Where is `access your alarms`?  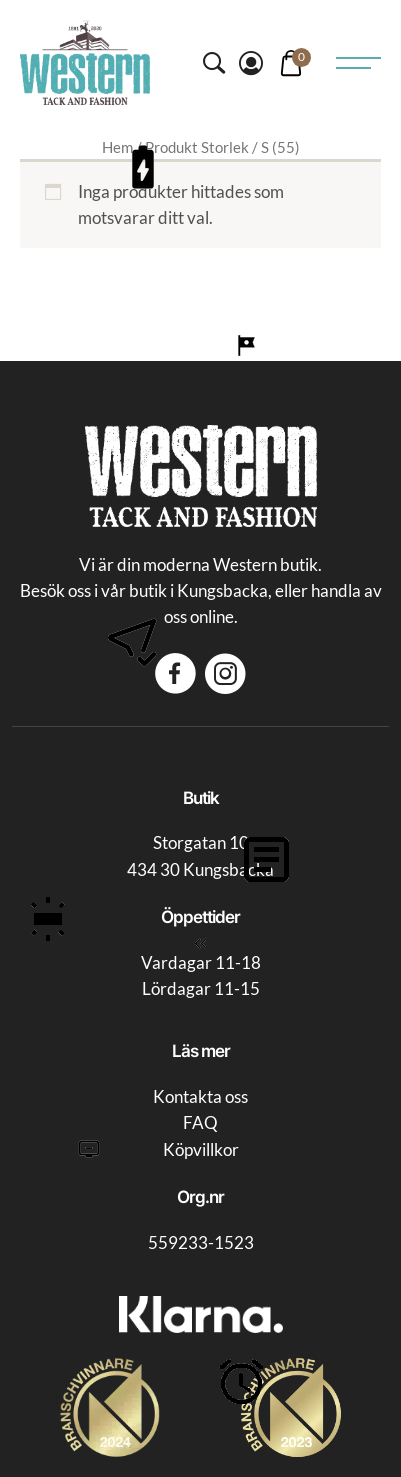 access your alarms is located at coordinates (241, 1381).